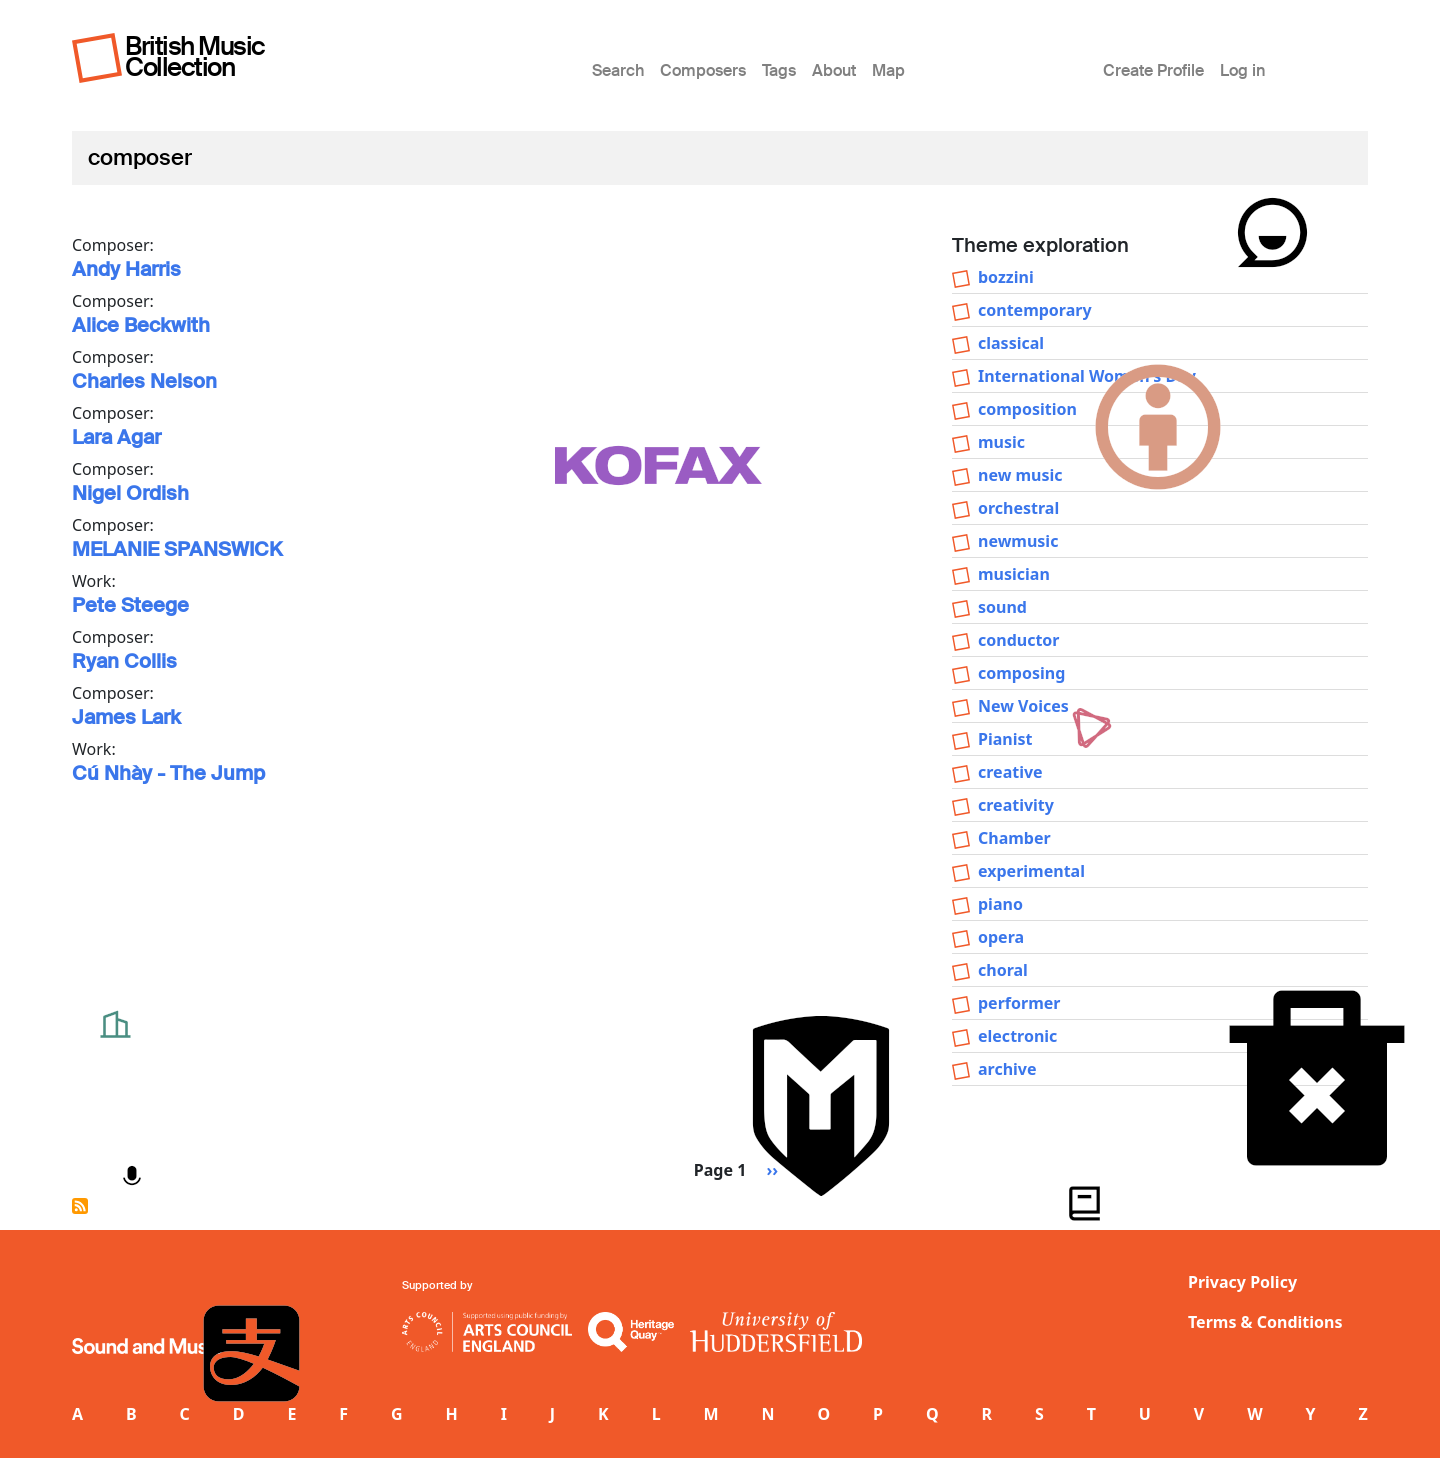 Image resolution: width=1440 pixels, height=1458 pixels. I want to click on pay with Alipay, so click(251, 1353).